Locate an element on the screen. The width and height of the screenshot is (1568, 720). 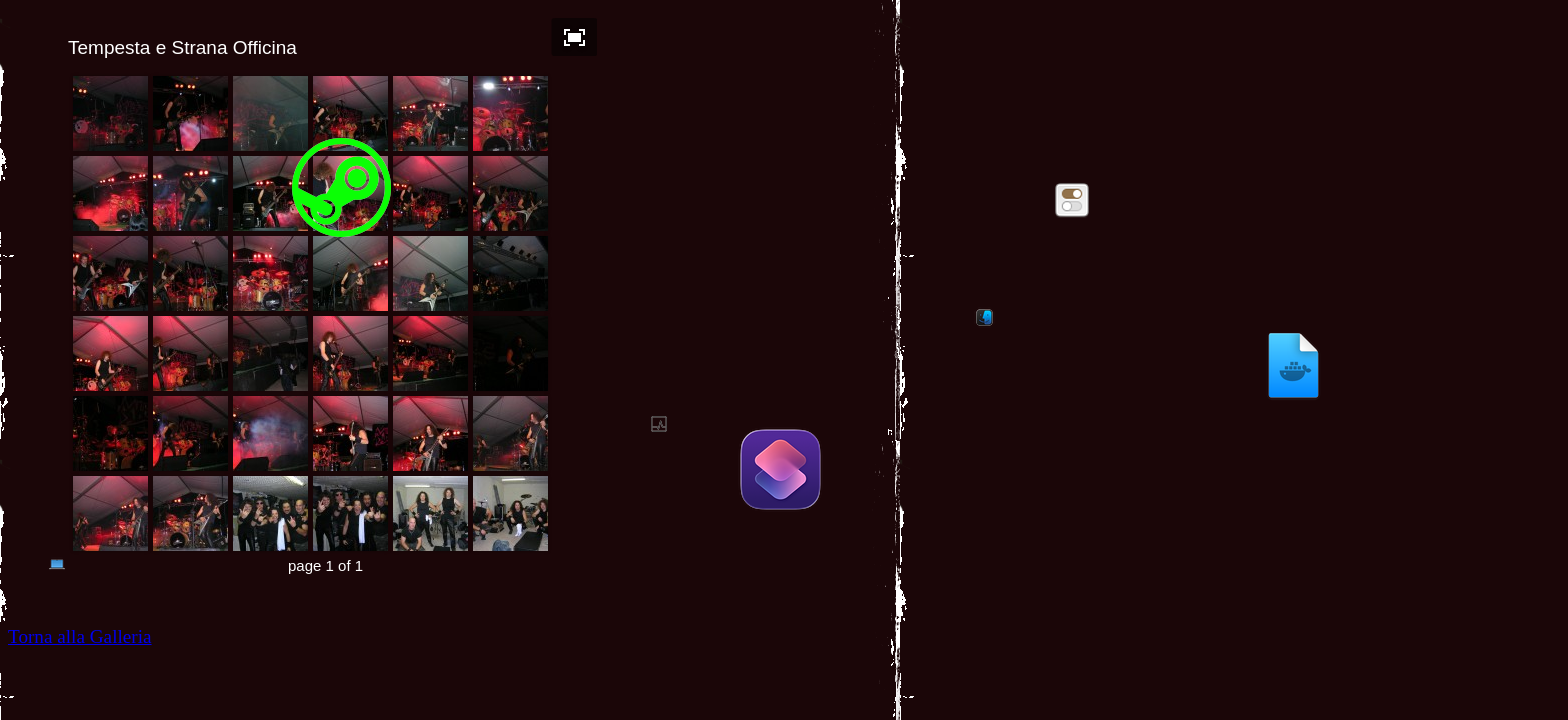
open system monitor or activity monitor is located at coordinates (659, 424).